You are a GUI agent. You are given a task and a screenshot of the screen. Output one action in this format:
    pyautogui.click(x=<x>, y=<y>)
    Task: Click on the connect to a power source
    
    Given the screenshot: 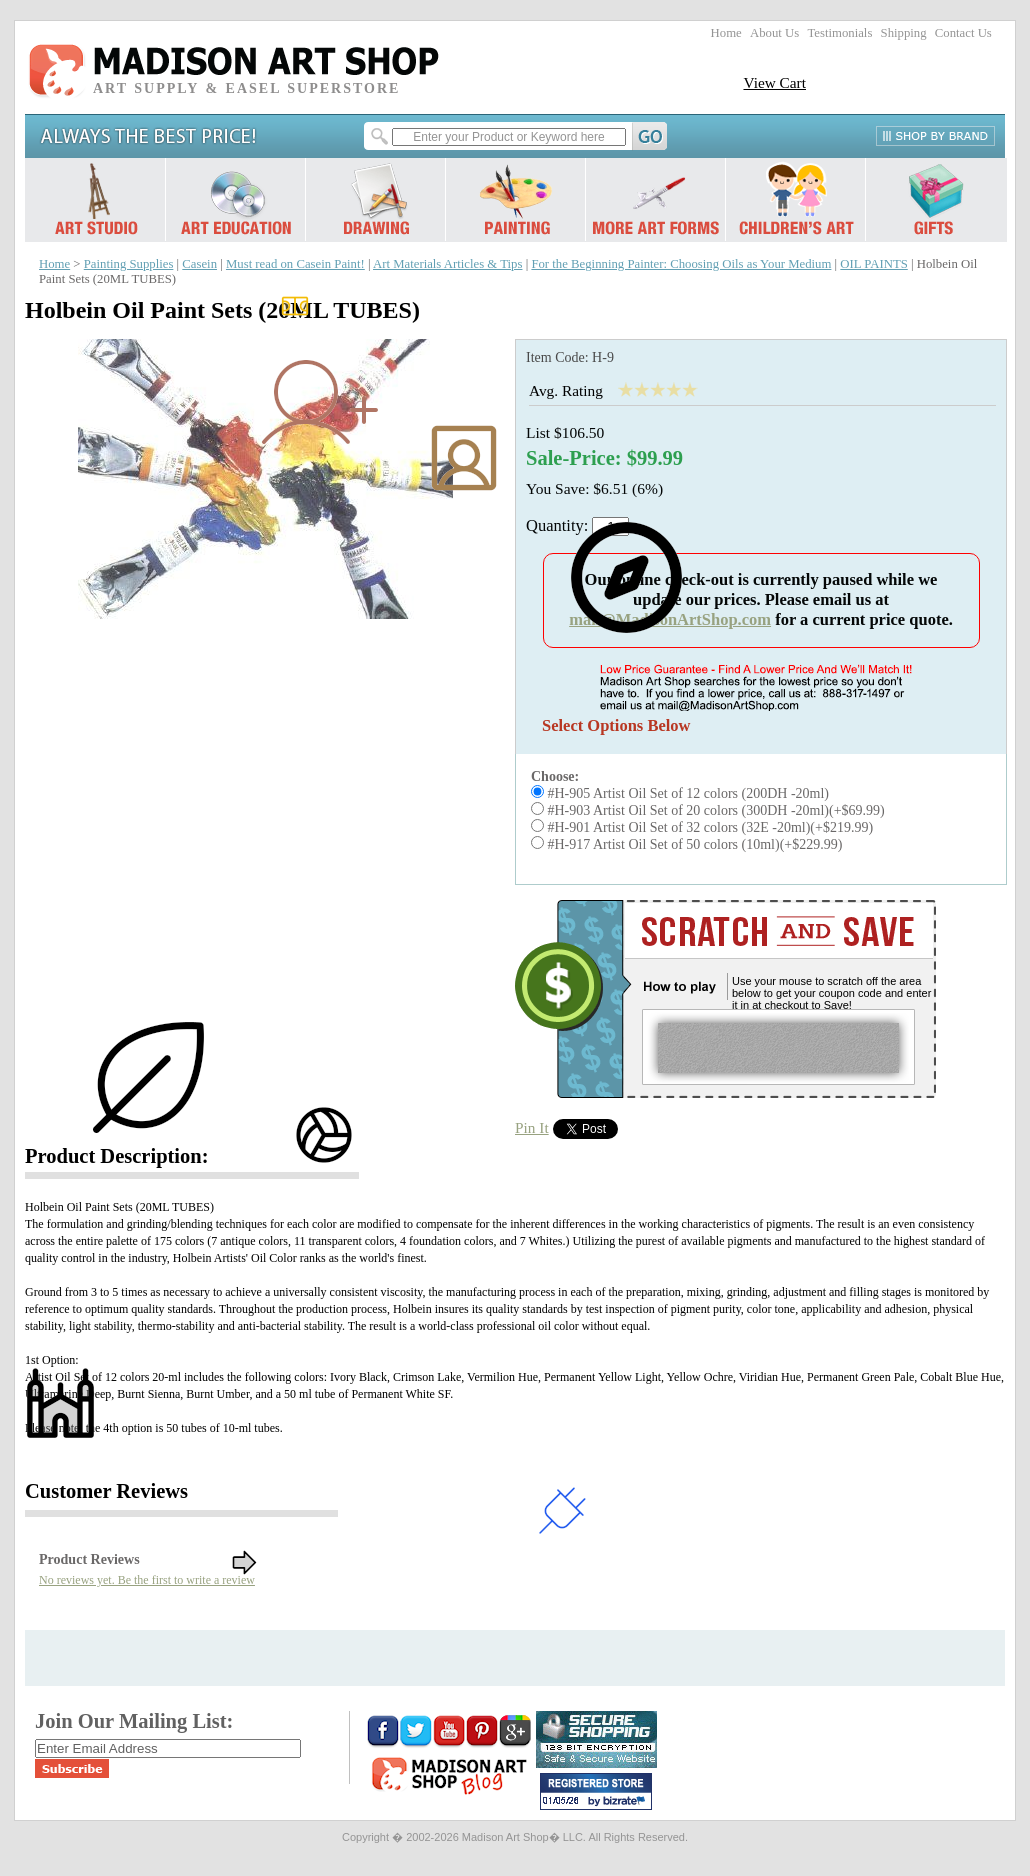 What is the action you would take?
    pyautogui.click(x=561, y=1511)
    